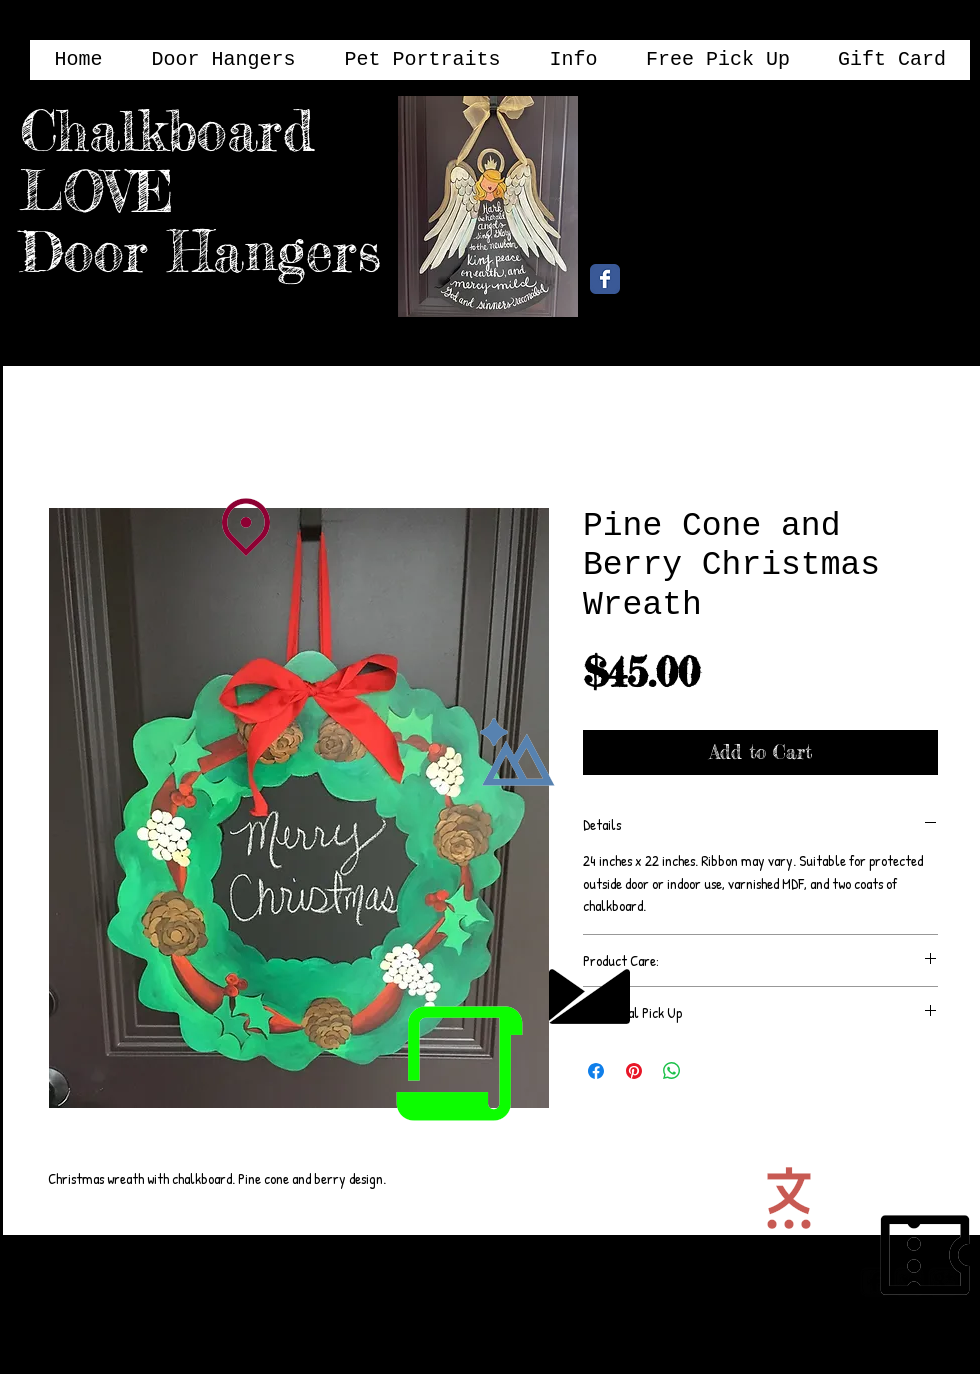  Describe the element at coordinates (589, 996) in the screenshot. I see `Campaign Monitor logo` at that location.